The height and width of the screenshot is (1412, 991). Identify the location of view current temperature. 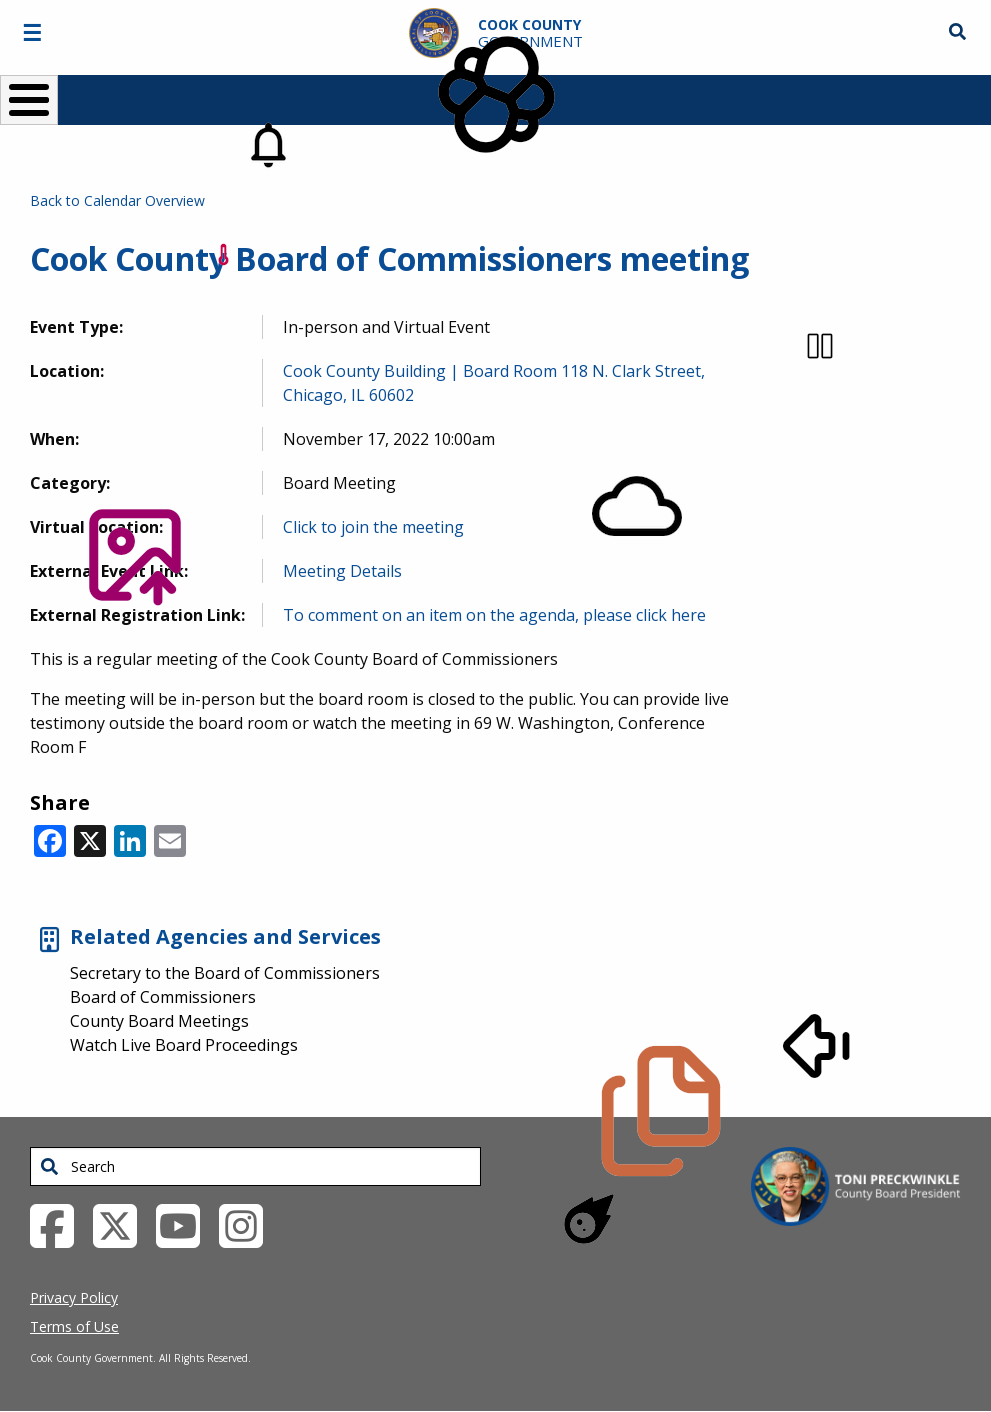
(223, 254).